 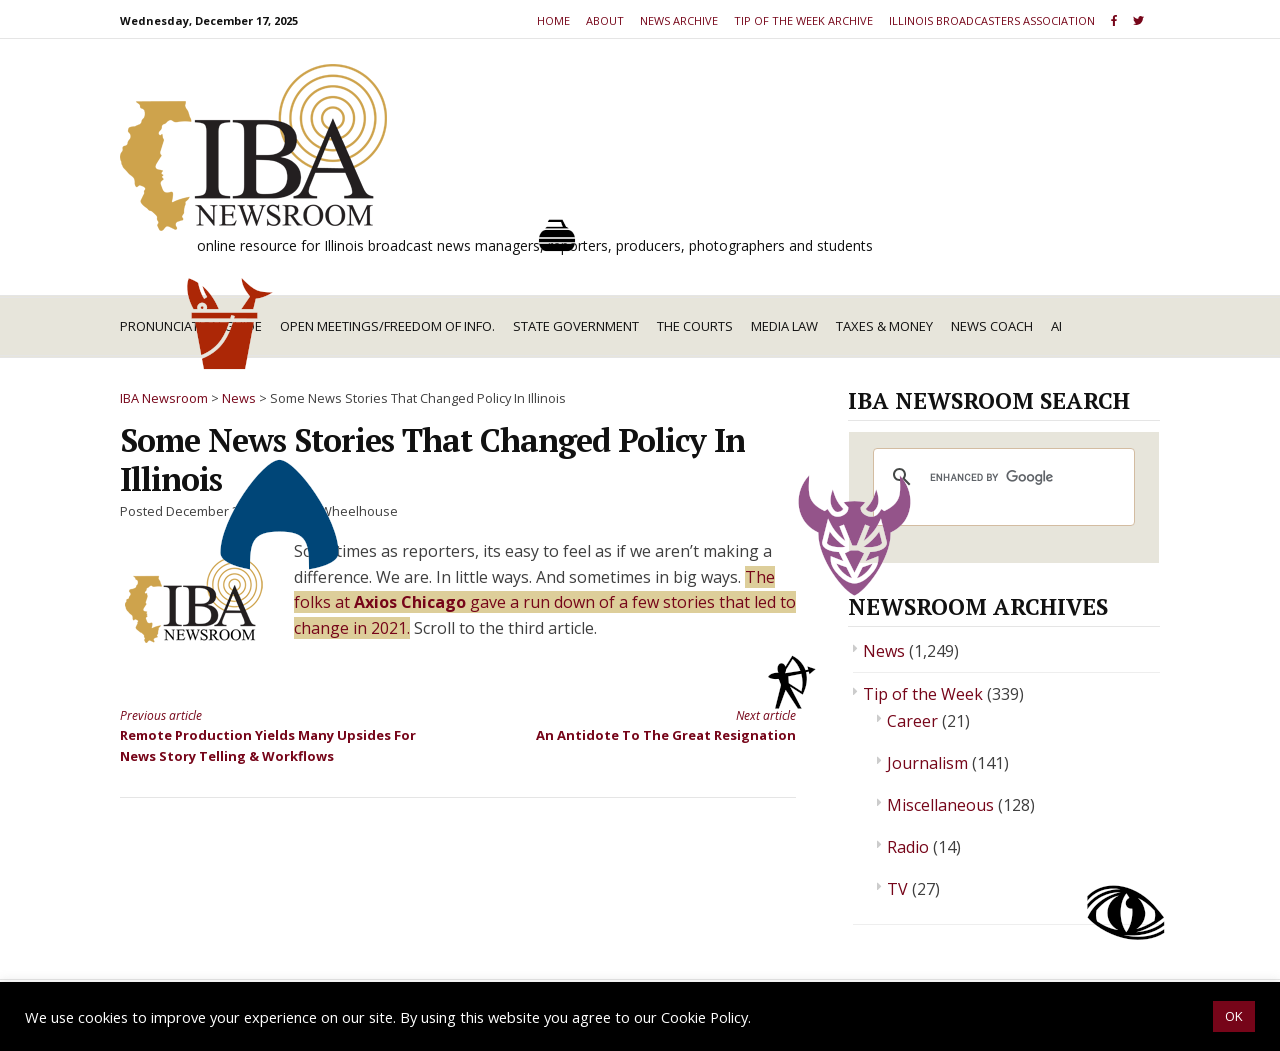 What do you see at coordinates (279, 510) in the screenshot?
I see `onigiri or rice ball food item` at bounding box center [279, 510].